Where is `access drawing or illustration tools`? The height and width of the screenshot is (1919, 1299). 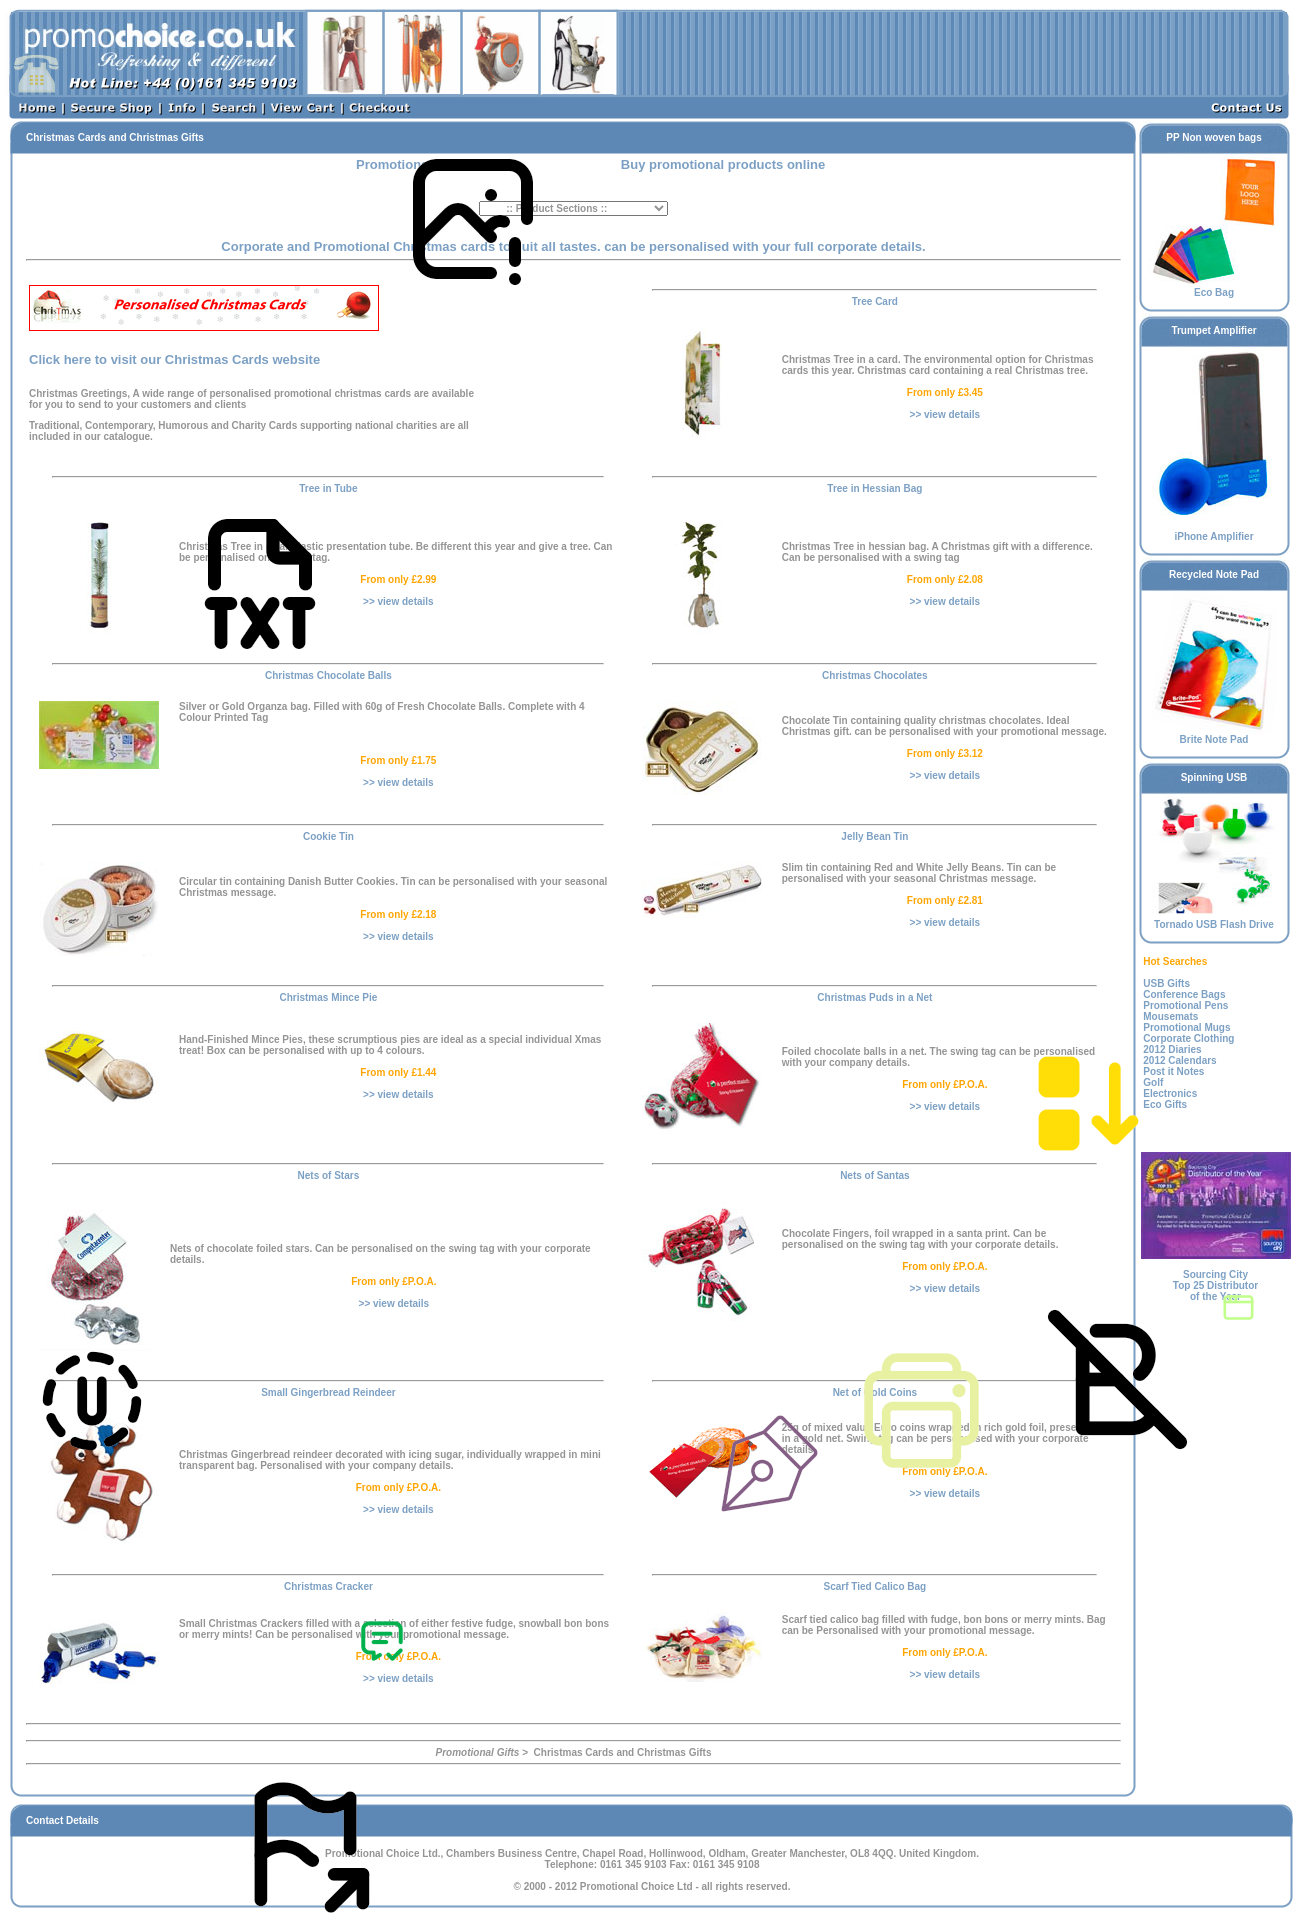 access drawing or illustration tools is located at coordinates (764, 1469).